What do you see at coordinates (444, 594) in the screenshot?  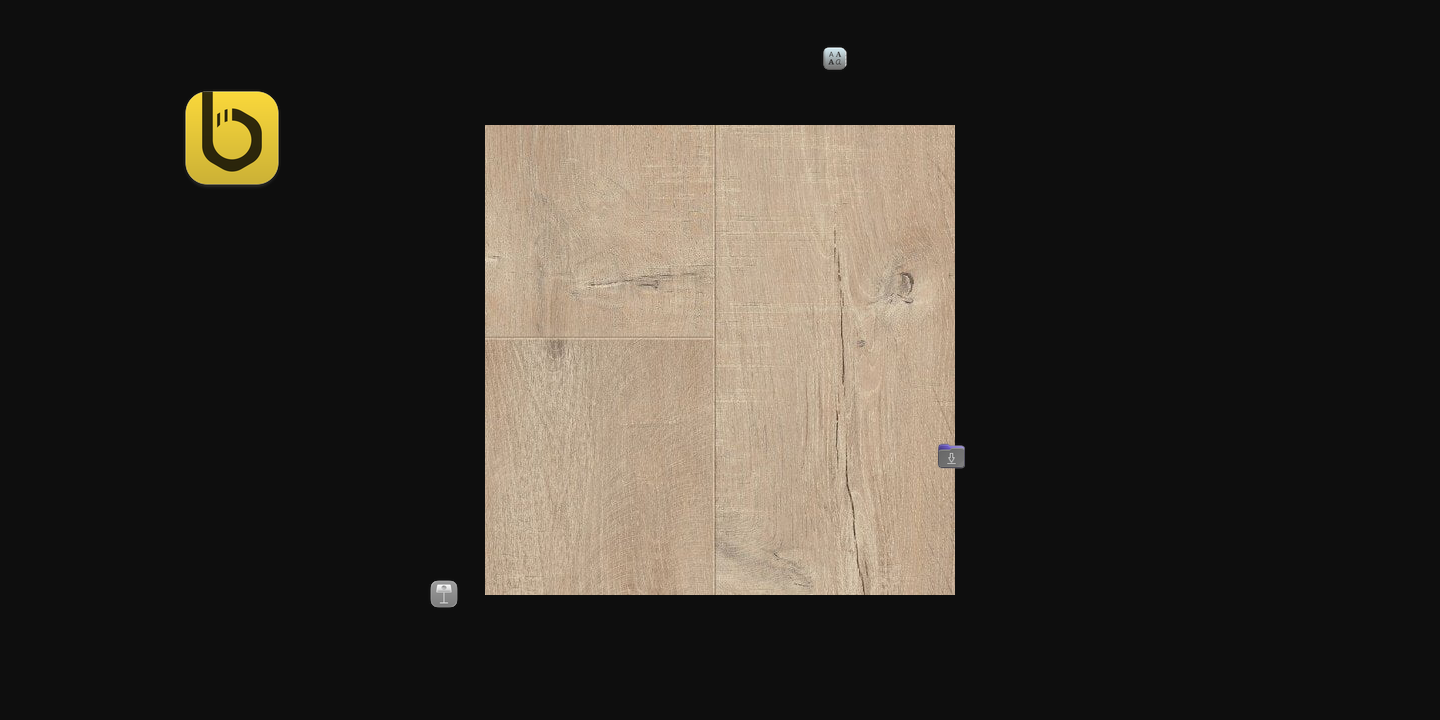 I see `open Keynote to create or edit presentations` at bounding box center [444, 594].